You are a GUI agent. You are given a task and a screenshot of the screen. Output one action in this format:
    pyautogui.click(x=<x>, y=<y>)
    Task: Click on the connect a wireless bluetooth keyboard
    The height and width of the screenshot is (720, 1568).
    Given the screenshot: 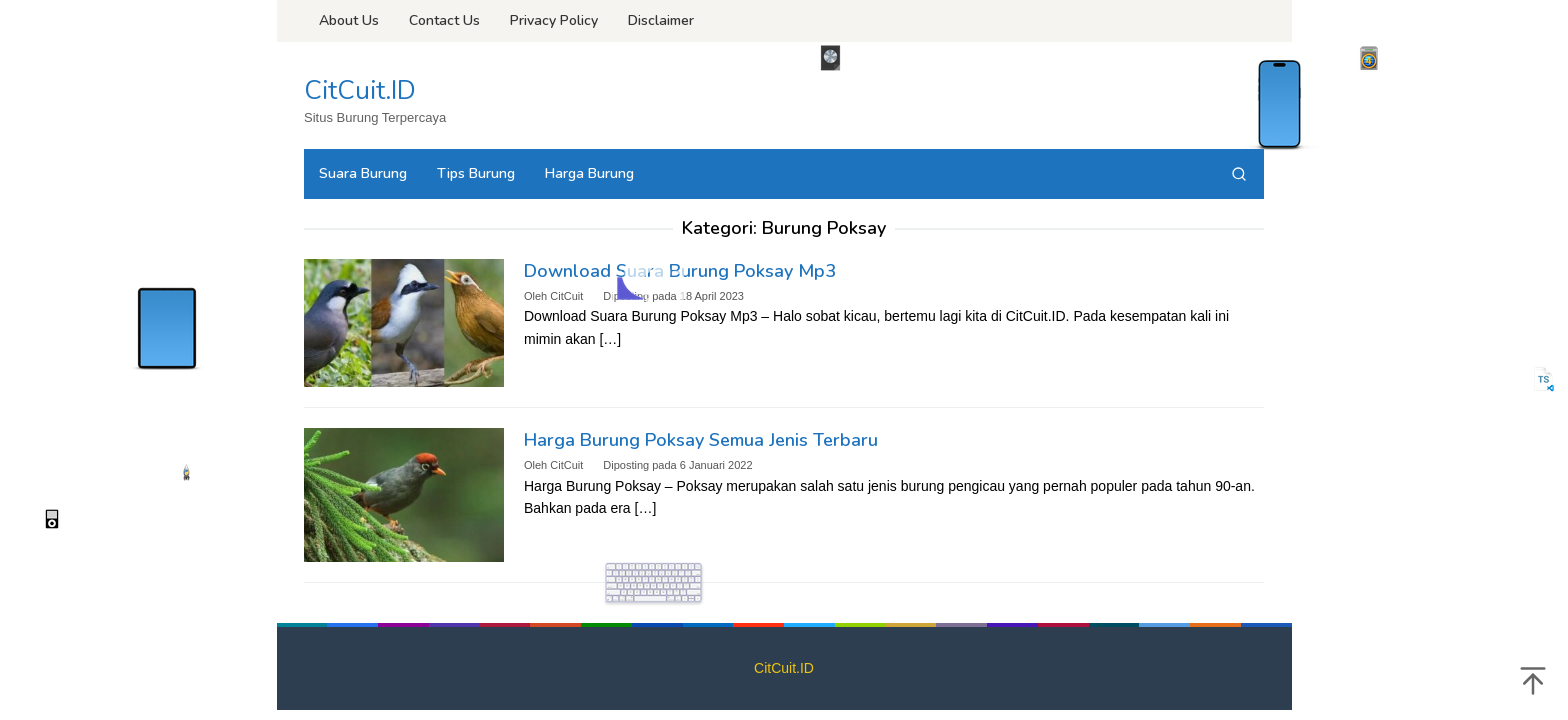 What is the action you would take?
    pyautogui.click(x=653, y=582)
    